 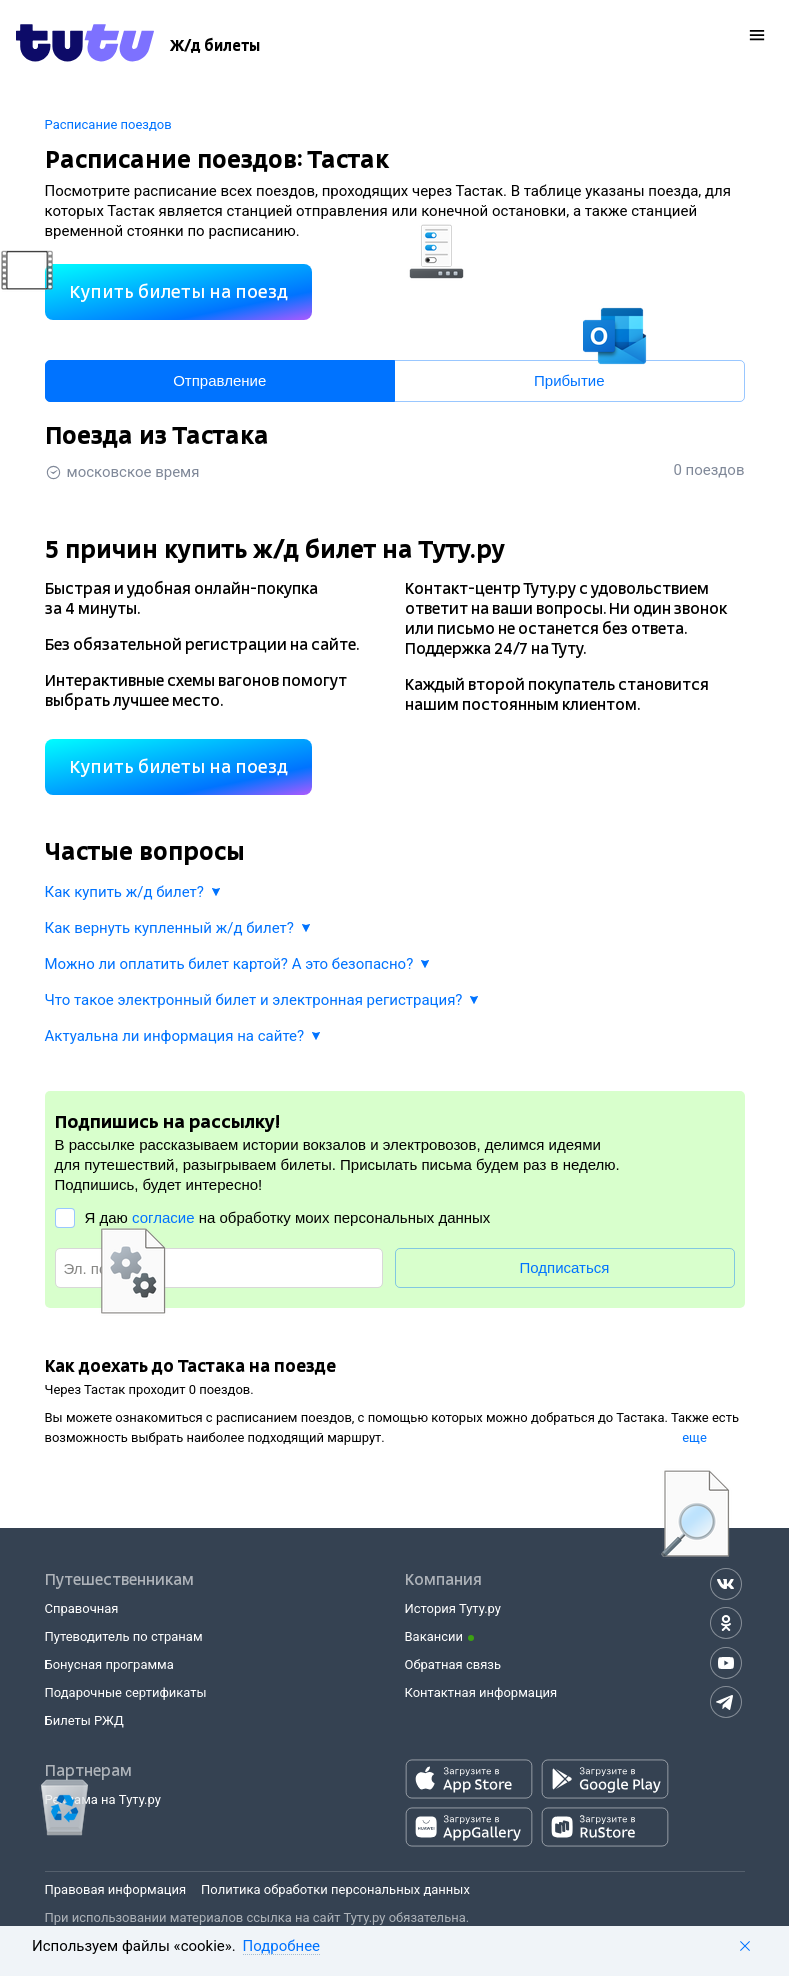 I want to click on view video or film content, so click(x=27, y=276).